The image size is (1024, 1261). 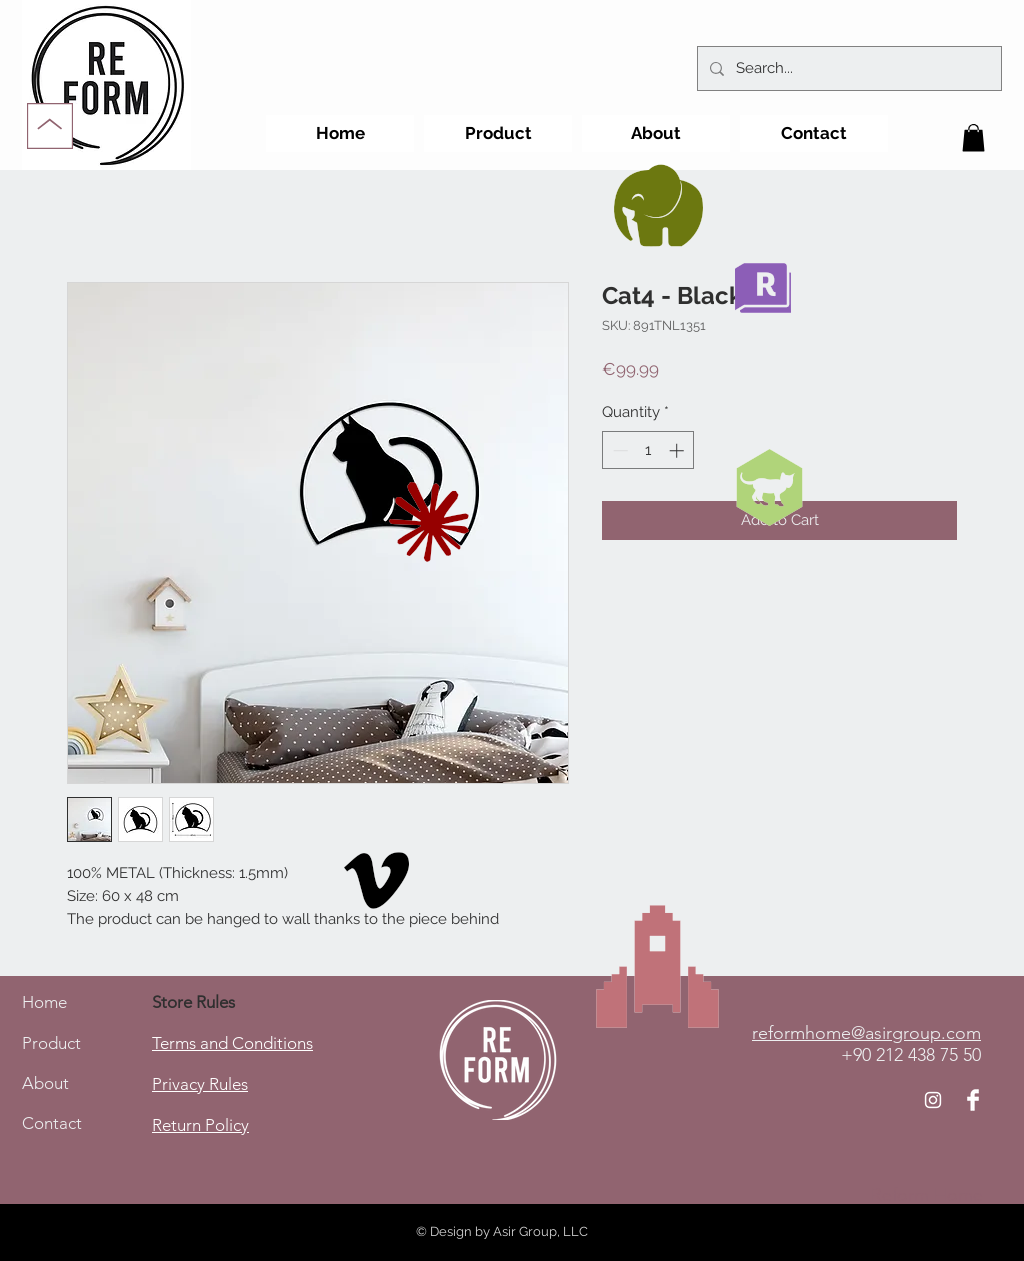 I want to click on space awesome brand logo, so click(x=657, y=966).